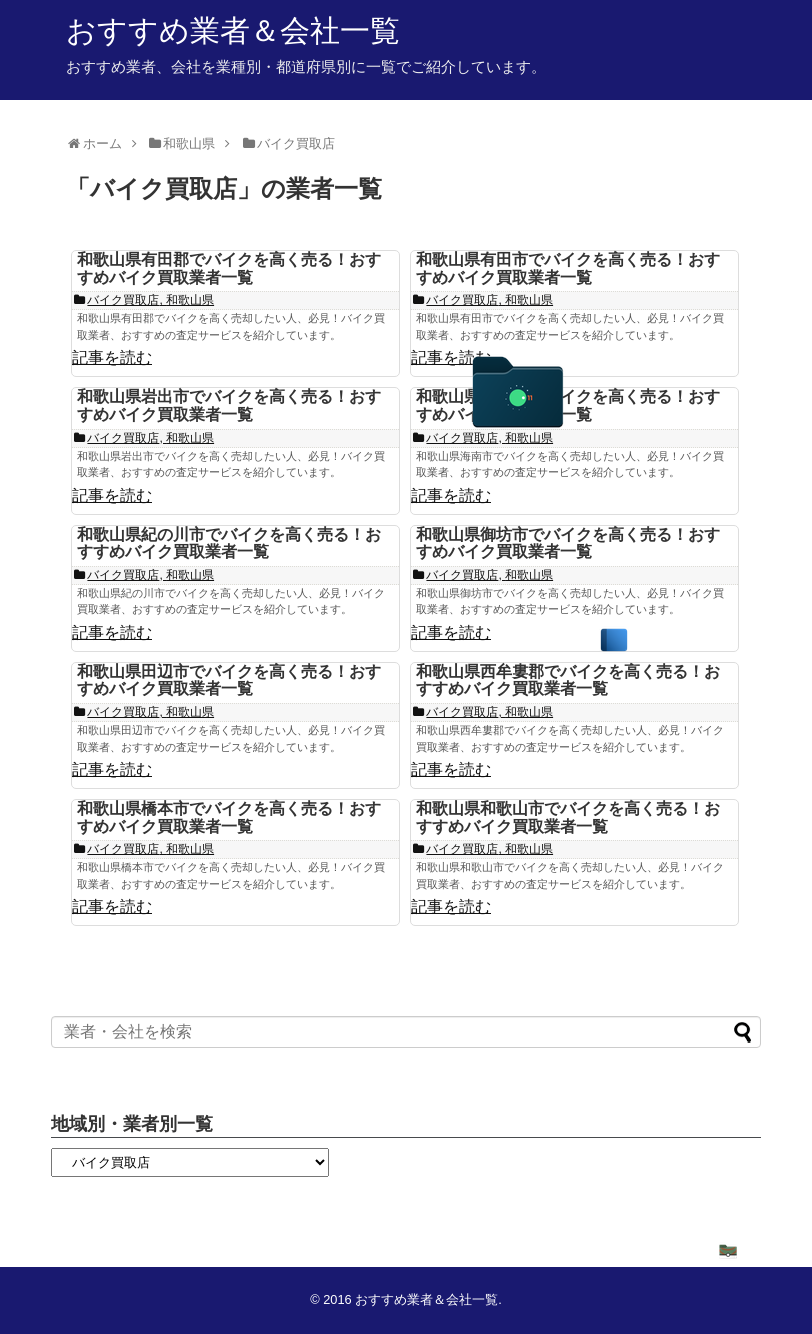  What do you see at coordinates (614, 639) in the screenshot?
I see `access the desktop folder` at bounding box center [614, 639].